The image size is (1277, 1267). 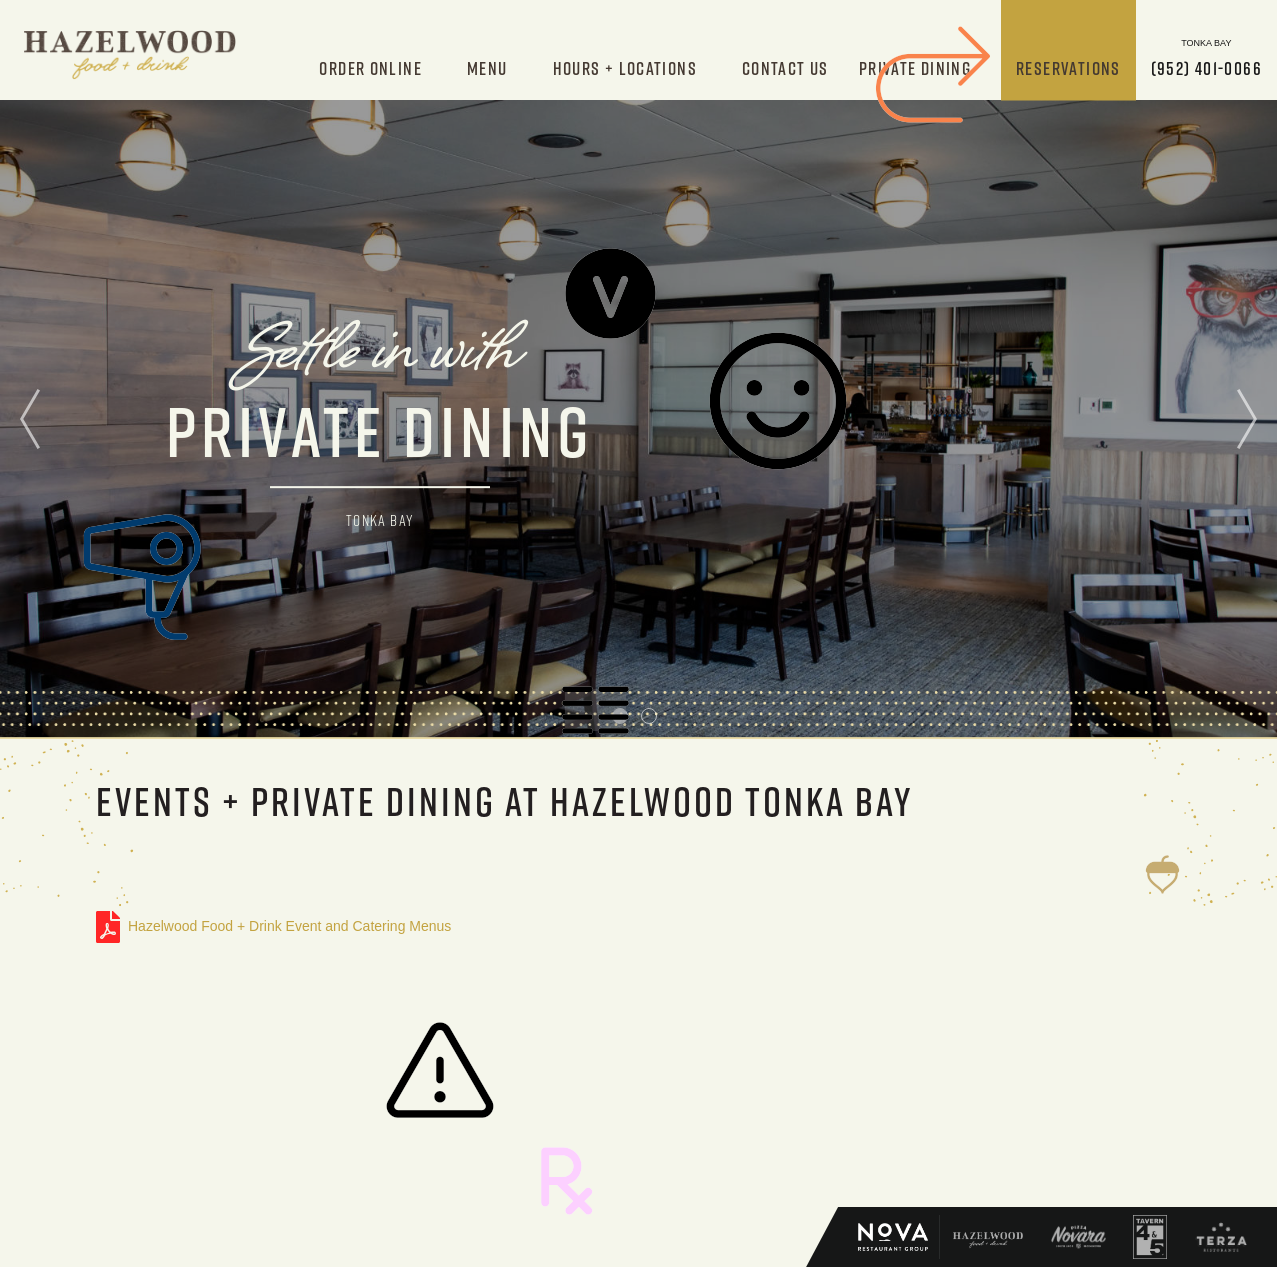 What do you see at coordinates (144, 570) in the screenshot?
I see `hair styling or salon services` at bounding box center [144, 570].